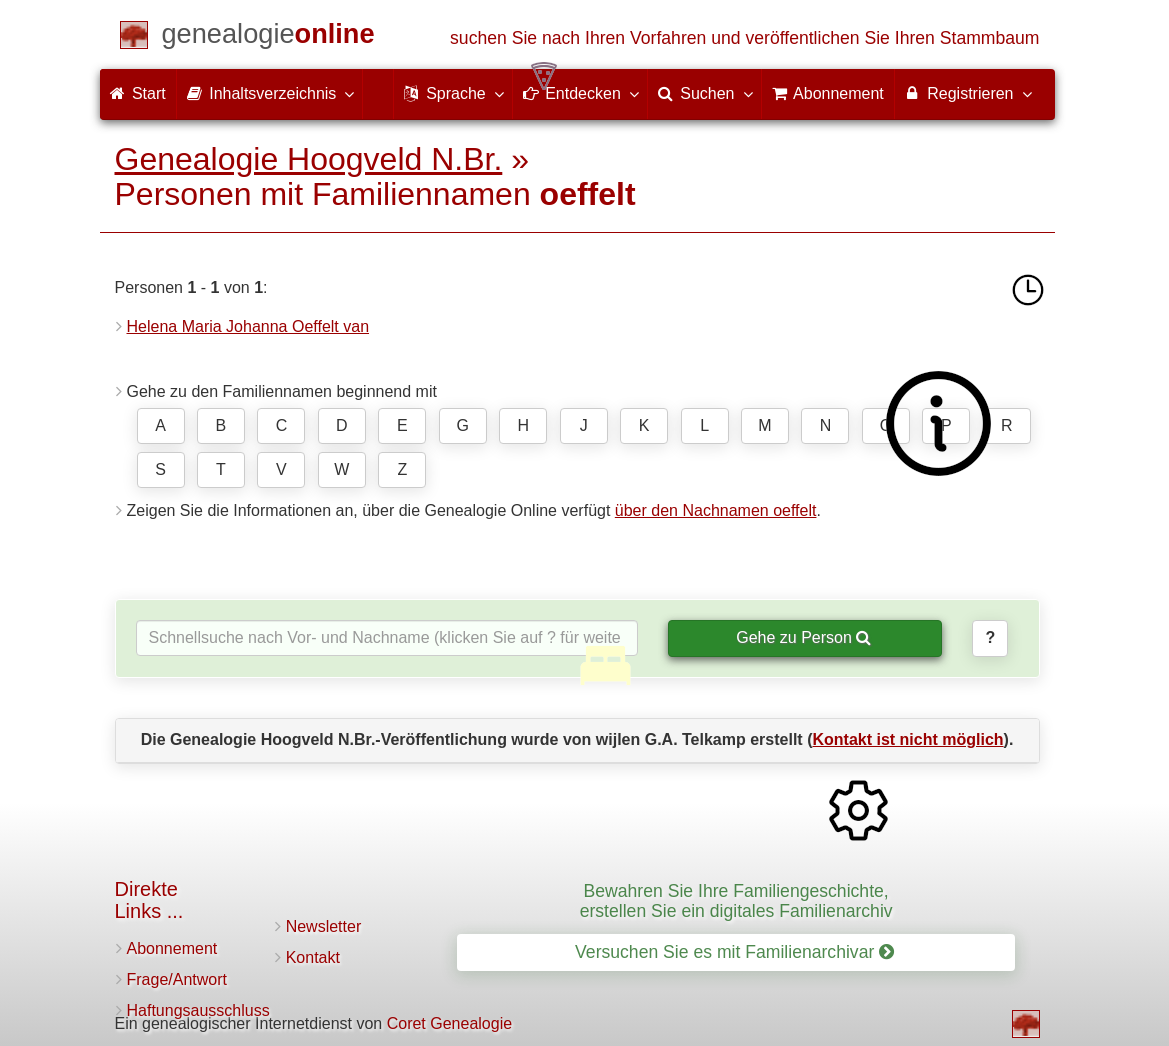 The image size is (1169, 1046). What do you see at coordinates (544, 76) in the screenshot?
I see `browse food or restaurant options` at bounding box center [544, 76].